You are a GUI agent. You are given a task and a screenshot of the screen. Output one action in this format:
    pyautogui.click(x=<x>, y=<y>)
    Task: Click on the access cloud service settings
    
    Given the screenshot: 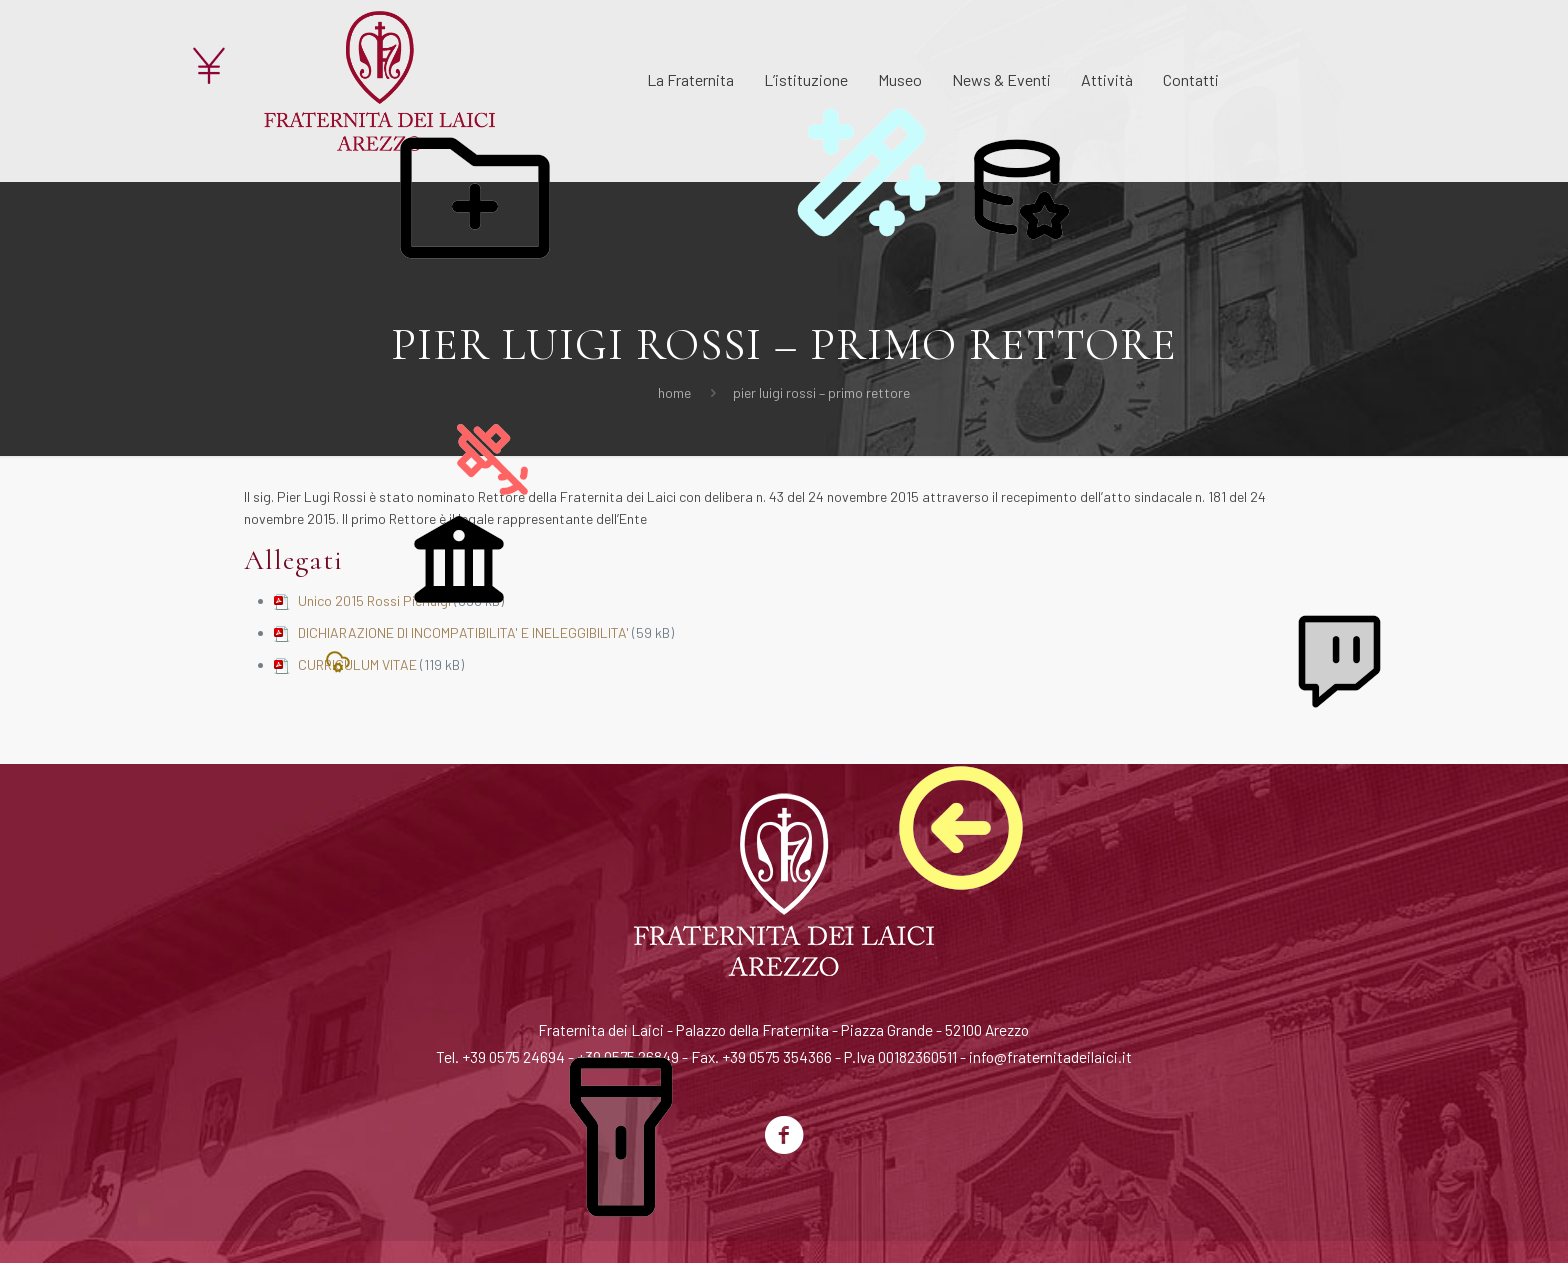 What is the action you would take?
    pyautogui.click(x=338, y=662)
    